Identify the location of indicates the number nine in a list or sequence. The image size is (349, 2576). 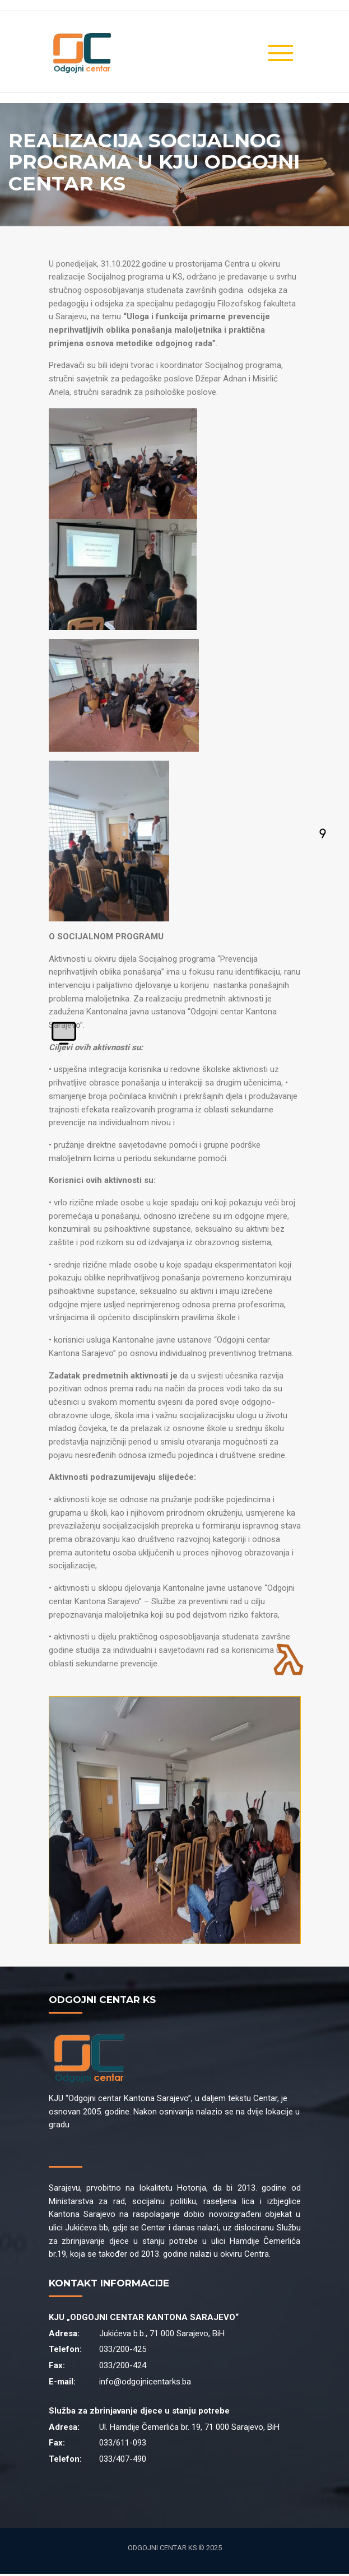
(323, 833).